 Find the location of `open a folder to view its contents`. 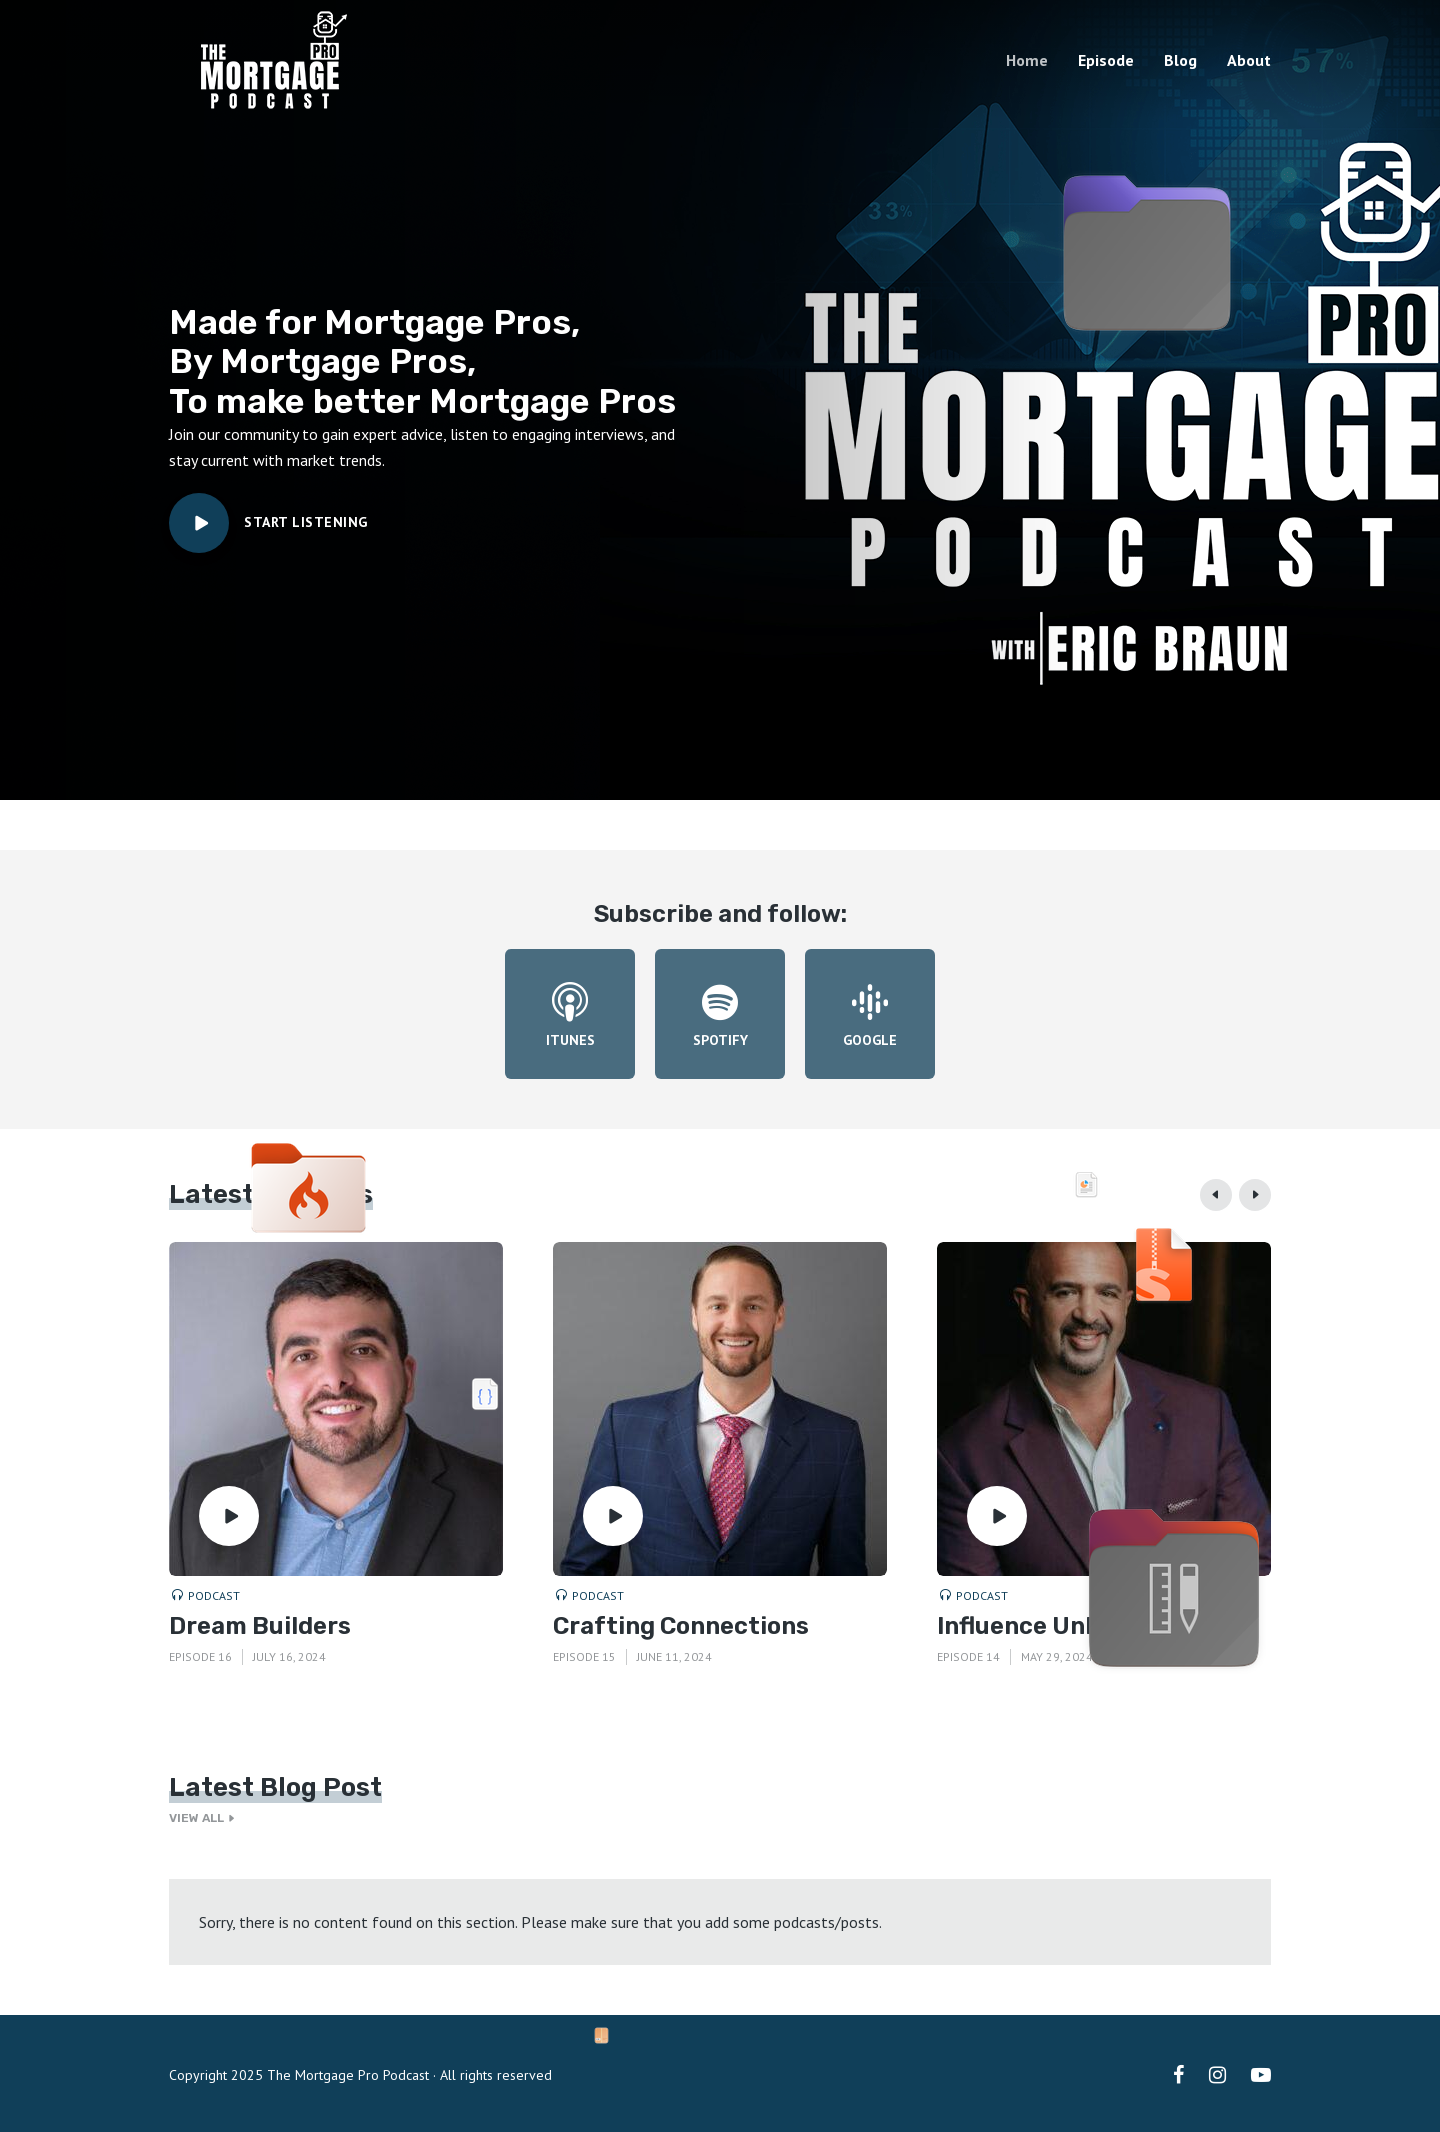

open a folder to view its contents is located at coordinates (1147, 253).